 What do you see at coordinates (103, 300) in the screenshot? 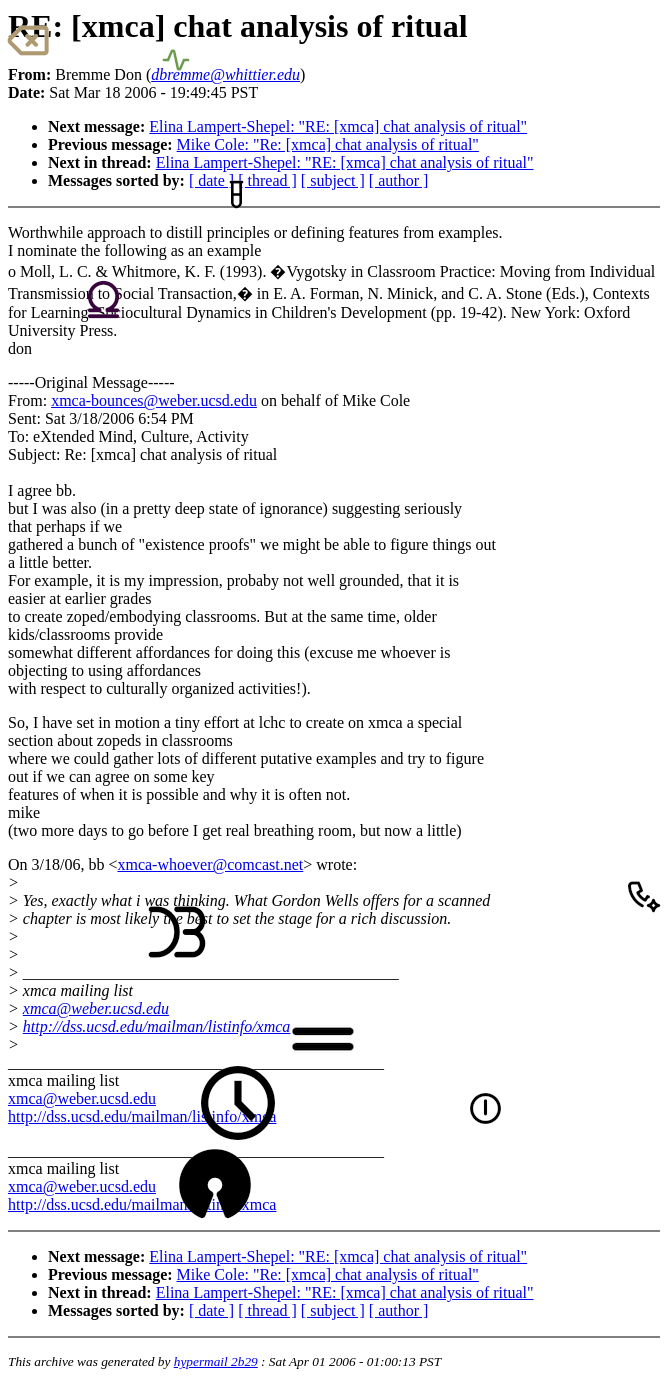
I see `libra zodiac sign symbol` at bounding box center [103, 300].